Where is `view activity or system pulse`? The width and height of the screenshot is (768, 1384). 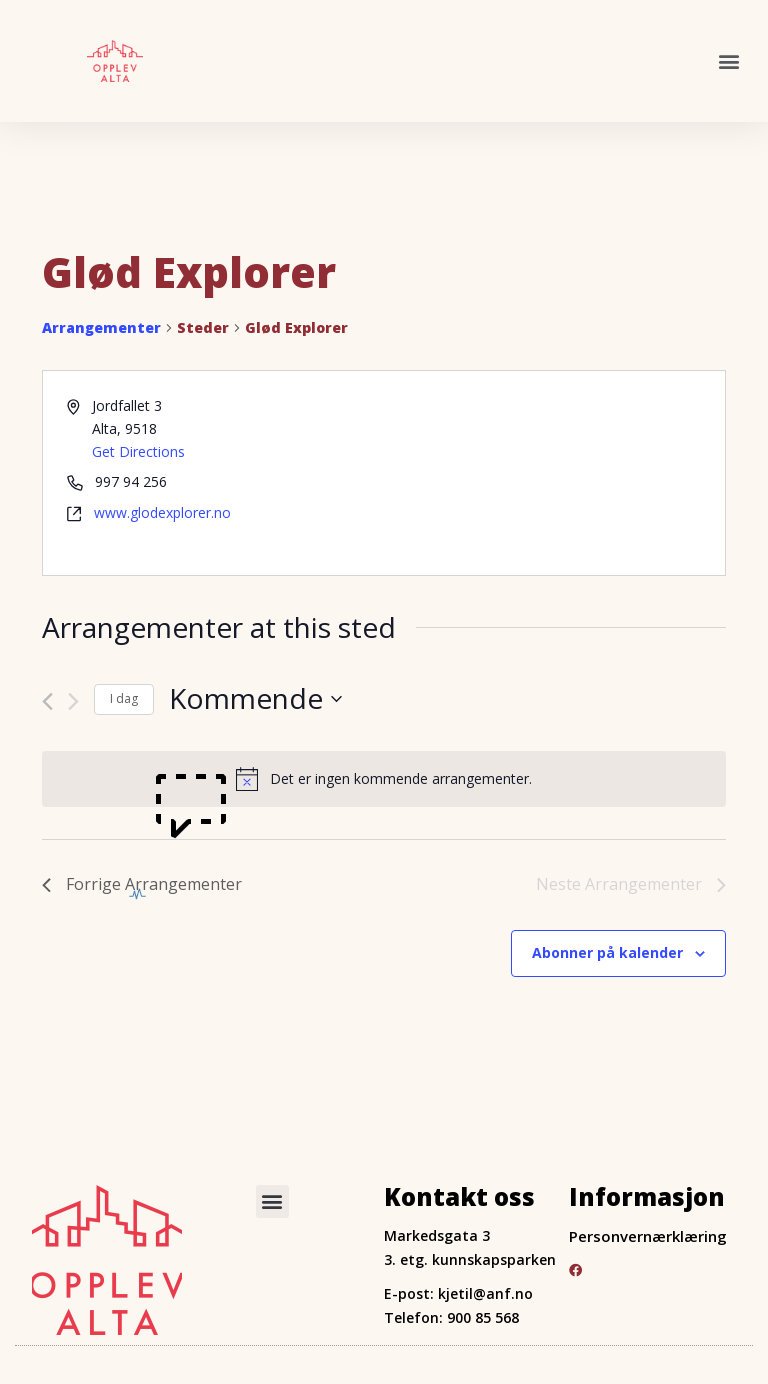
view activity or system pulse is located at coordinates (137, 894).